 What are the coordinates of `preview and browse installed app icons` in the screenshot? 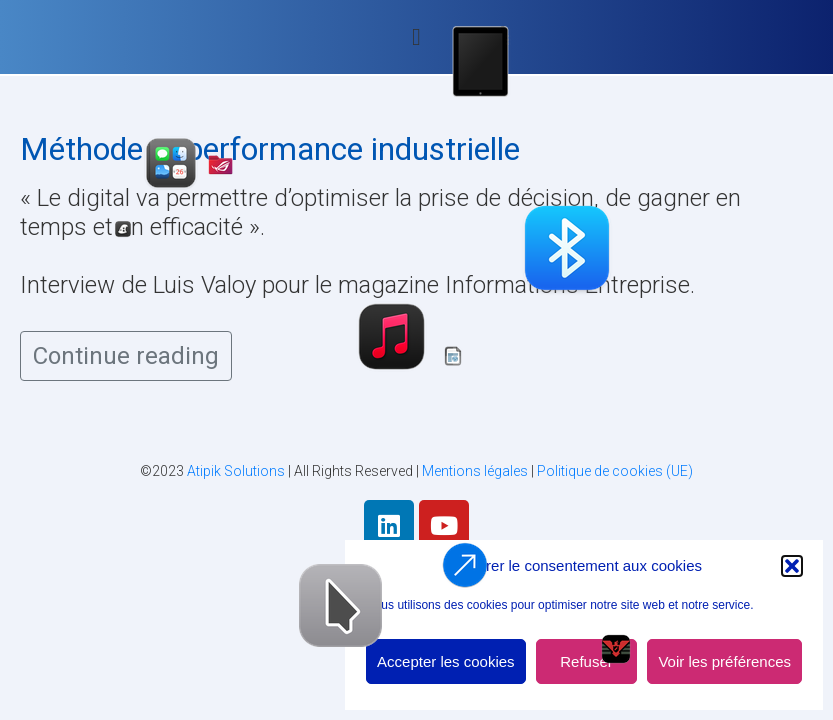 It's located at (171, 163).